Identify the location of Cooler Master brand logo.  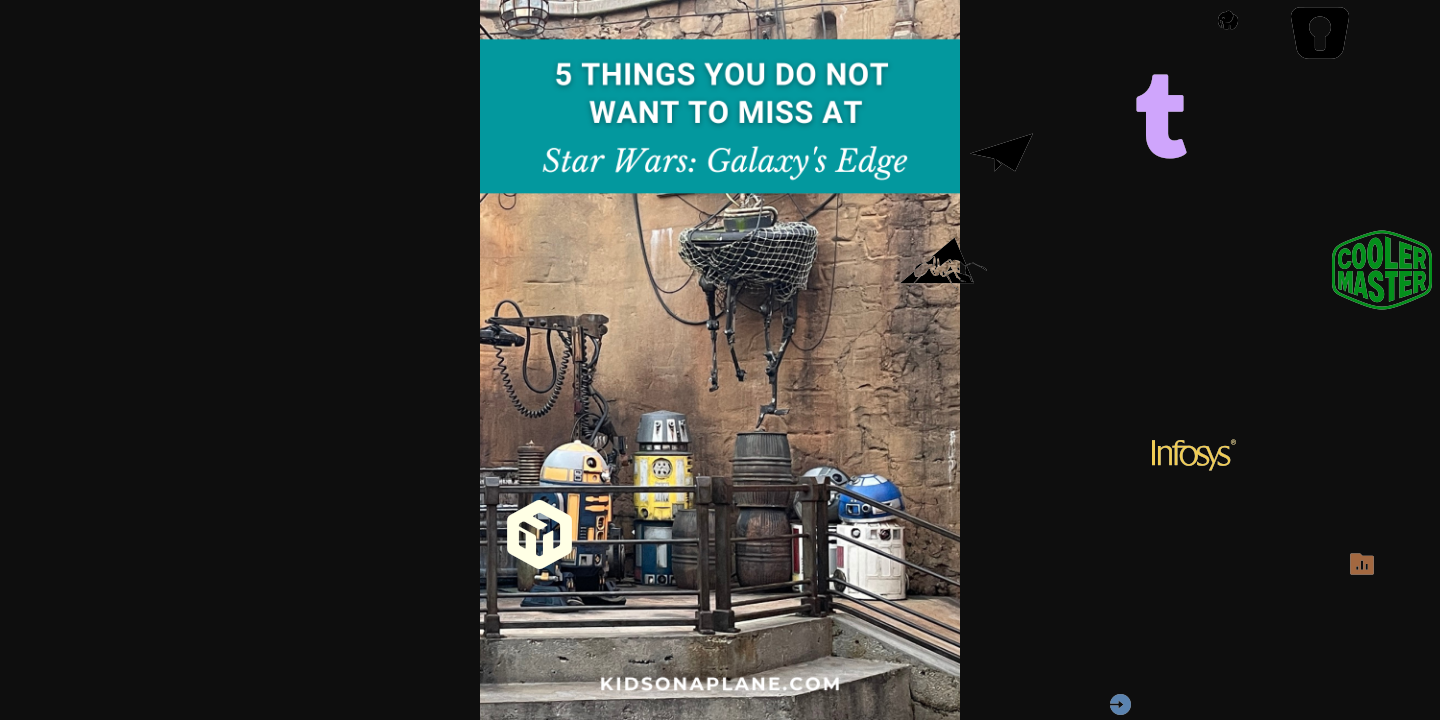
(1382, 270).